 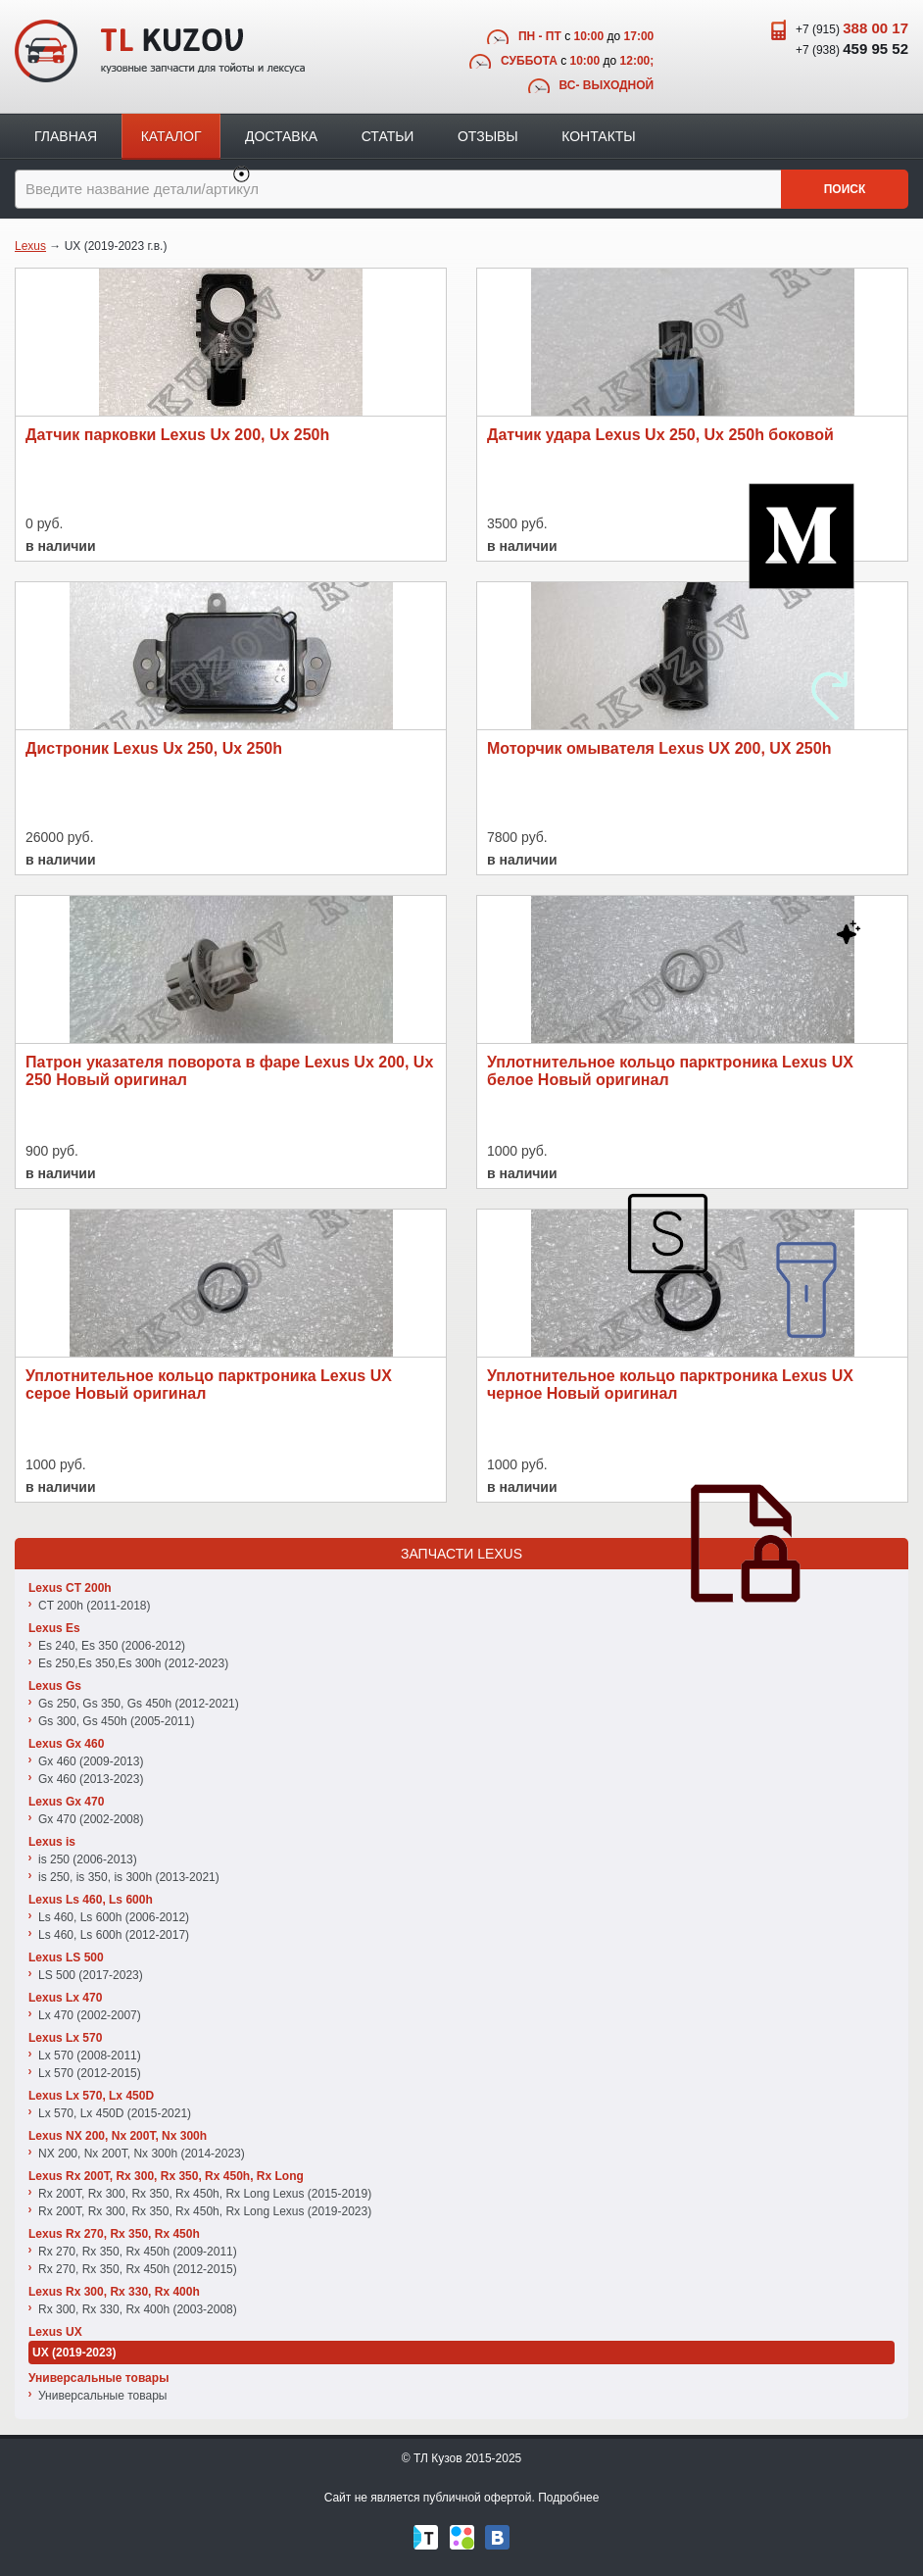 What do you see at coordinates (241, 173) in the screenshot?
I see `start recording audio or video` at bounding box center [241, 173].